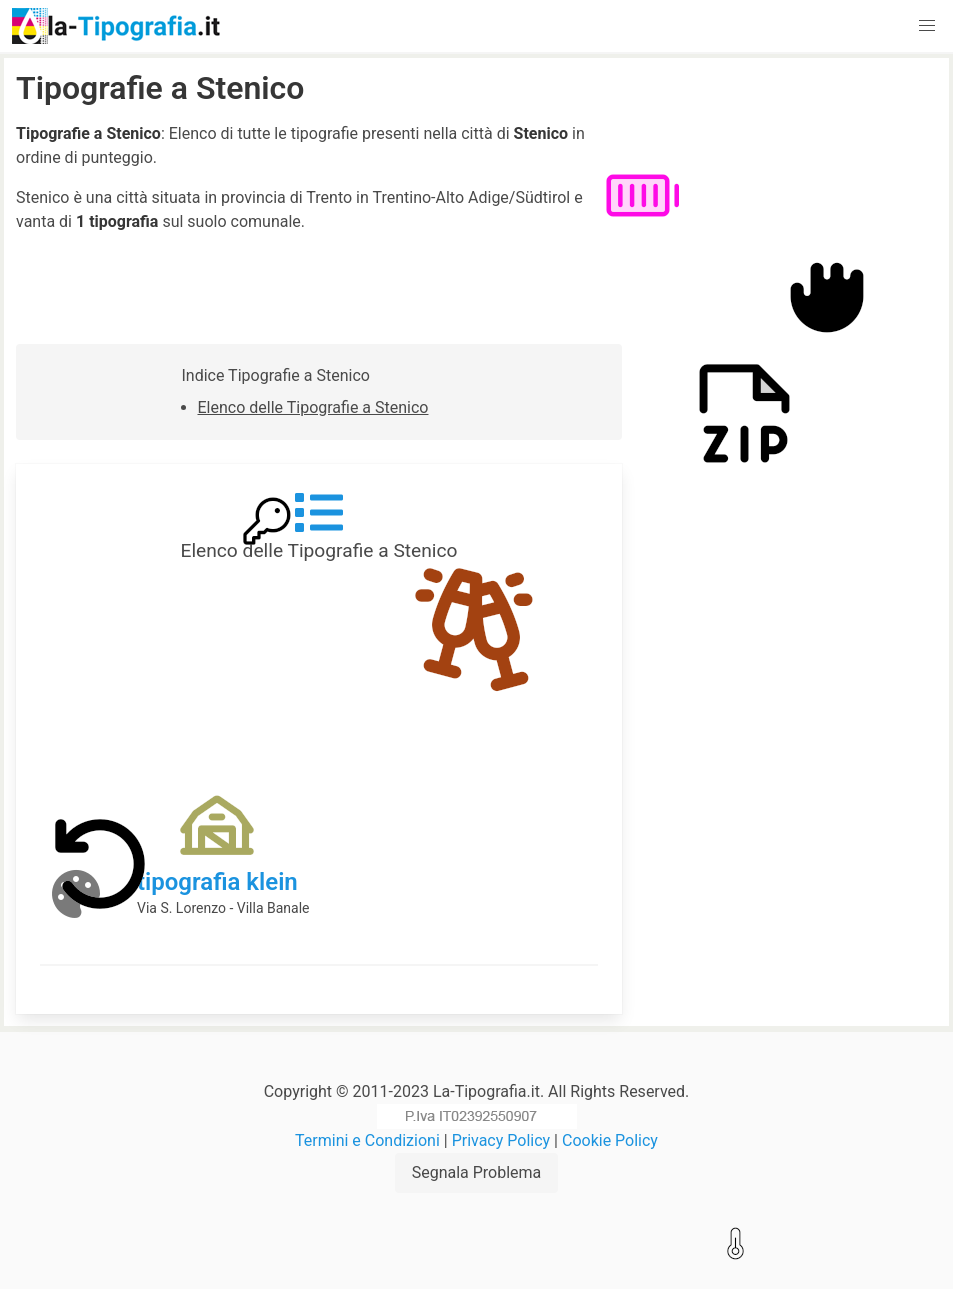 The image size is (953, 1289). I want to click on access farm or agricultural settings, so click(217, 830).